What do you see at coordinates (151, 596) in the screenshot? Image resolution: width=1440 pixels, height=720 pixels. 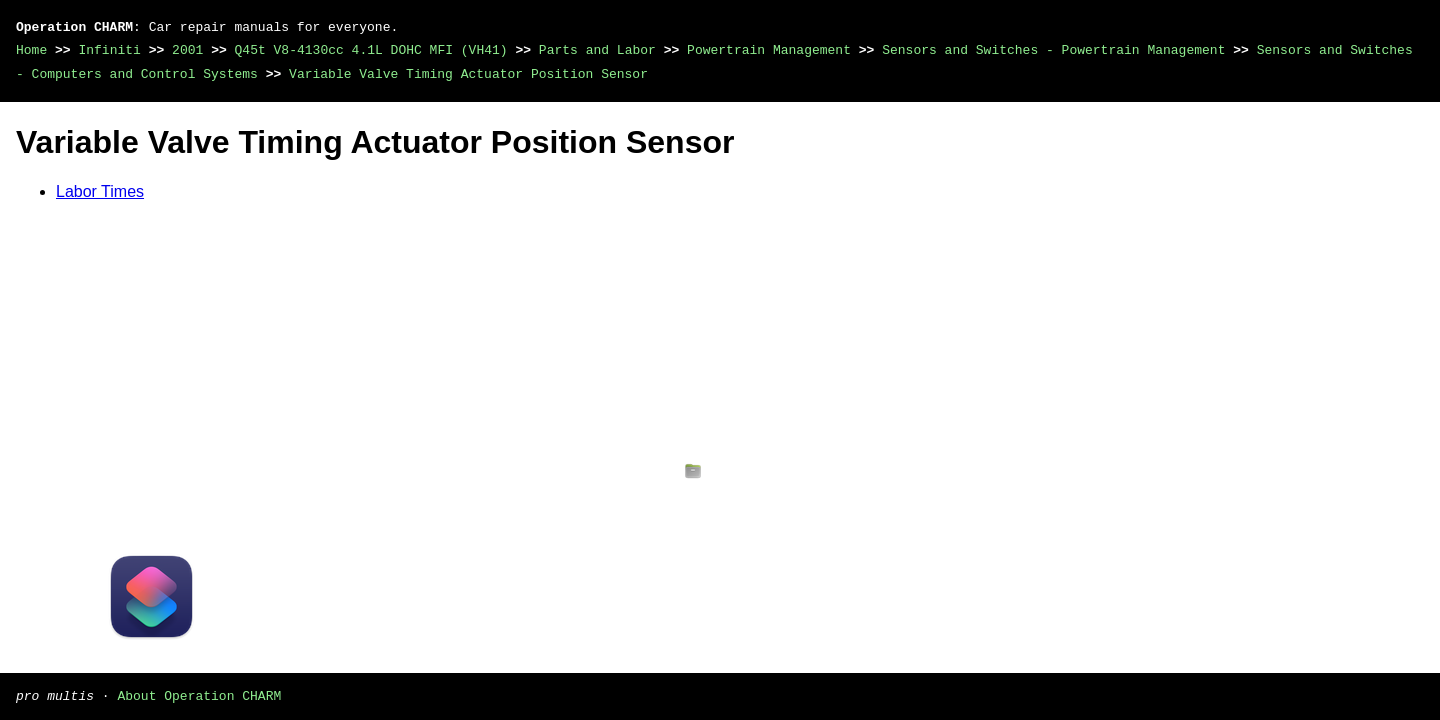 I see `open the Shortcuts app` at bounding box center [151, 596].